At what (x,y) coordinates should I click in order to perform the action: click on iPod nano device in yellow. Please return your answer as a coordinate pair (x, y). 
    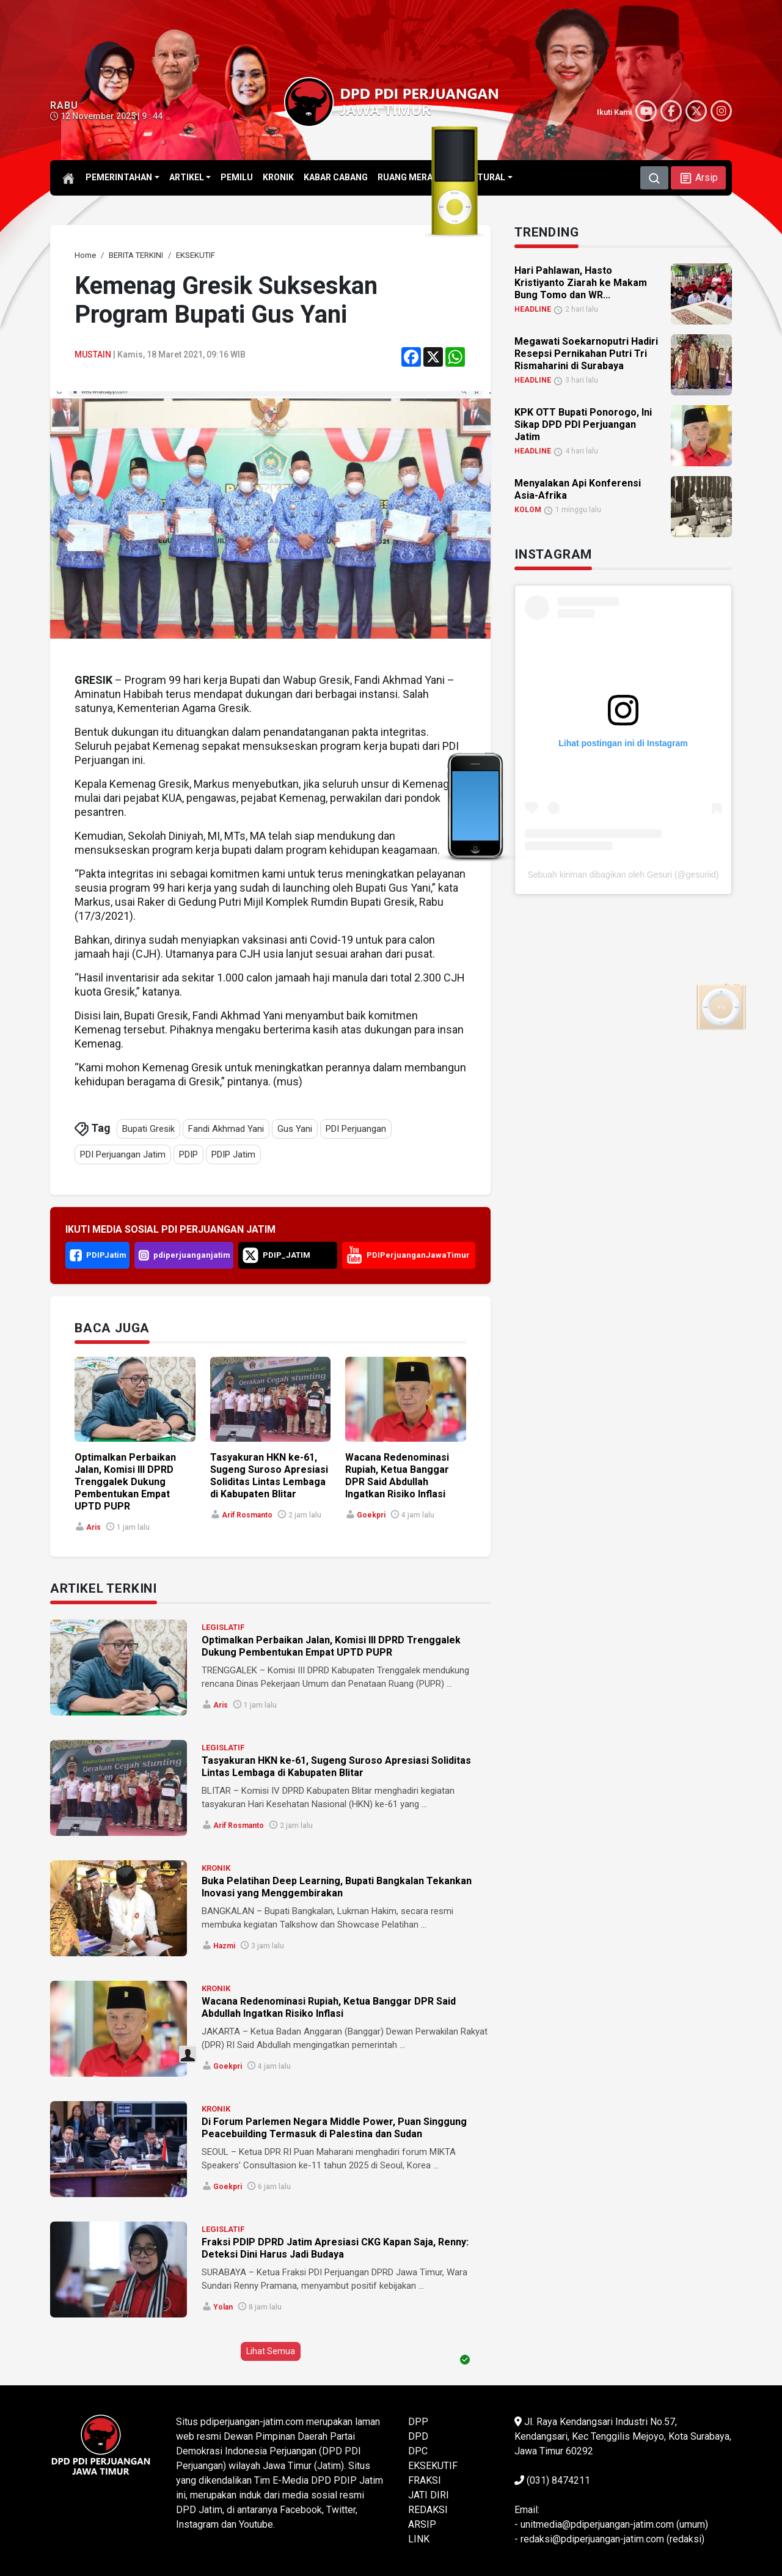
    Looking at the image, I should click on (454, 182).